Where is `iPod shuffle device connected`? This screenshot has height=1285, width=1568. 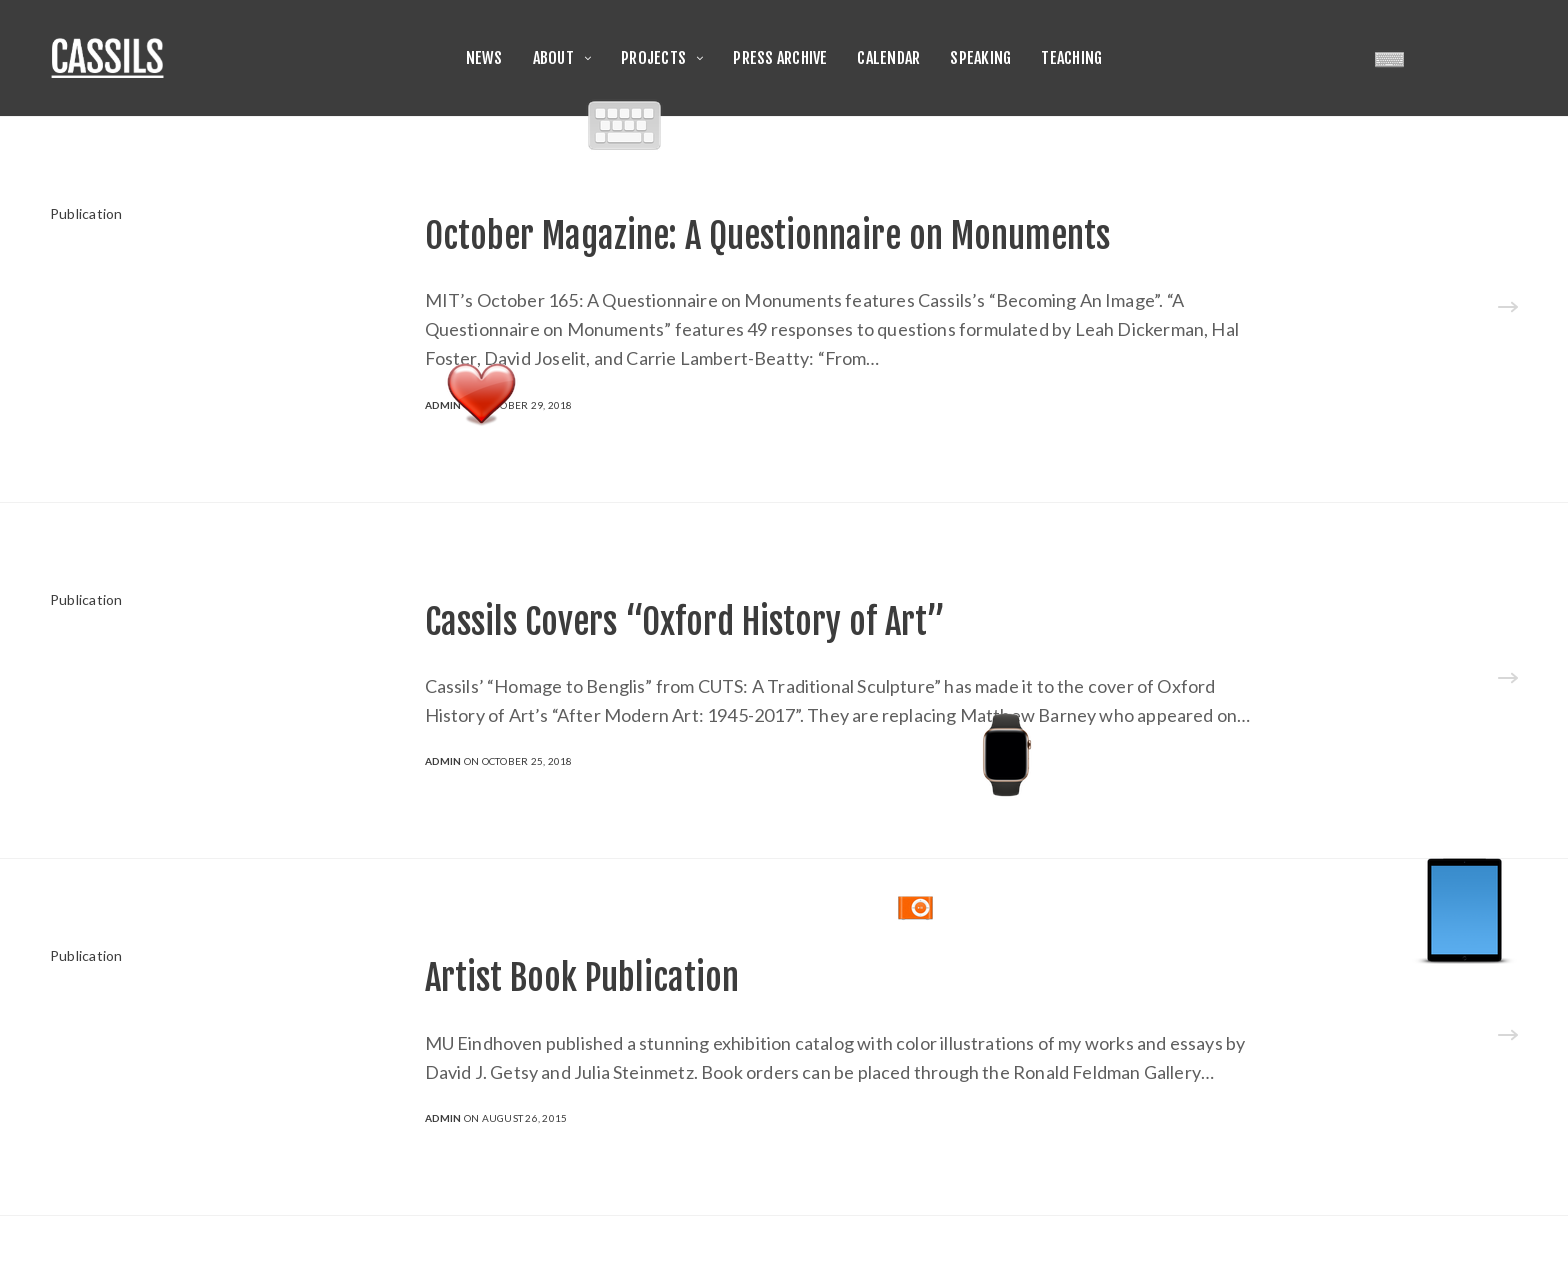
iPod shuffle device connected is located at coordinates (915, 901).